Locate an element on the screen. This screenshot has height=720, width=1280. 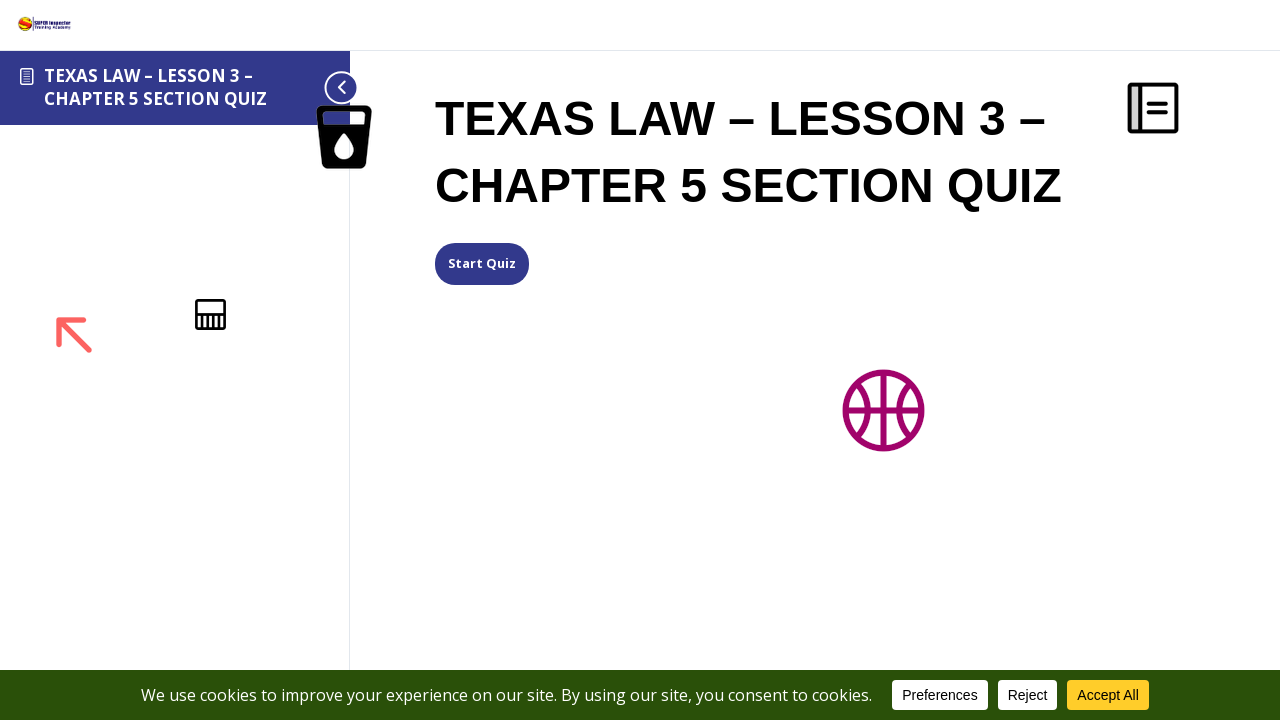
access sports or basketball-related content is located at coordinates (883, 410).